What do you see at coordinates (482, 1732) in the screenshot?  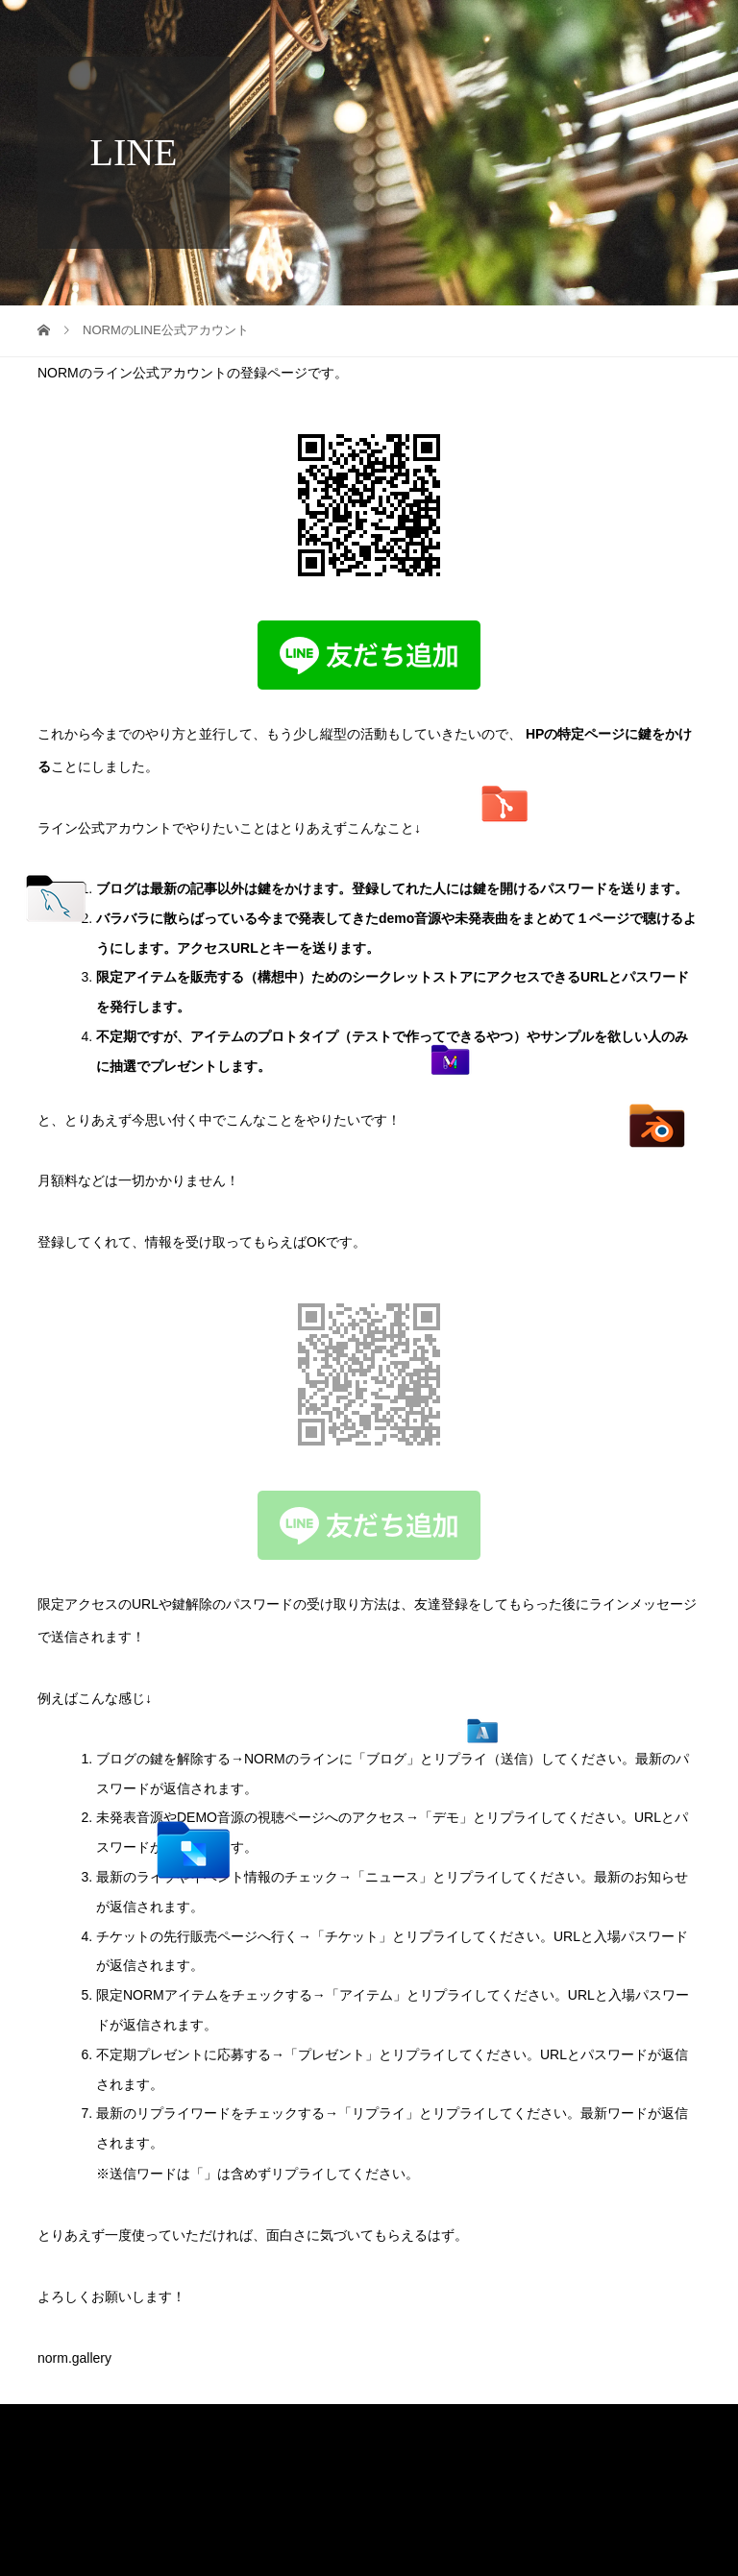 I see `open microsoft azure project folder` at bounding box center [482, 1732].